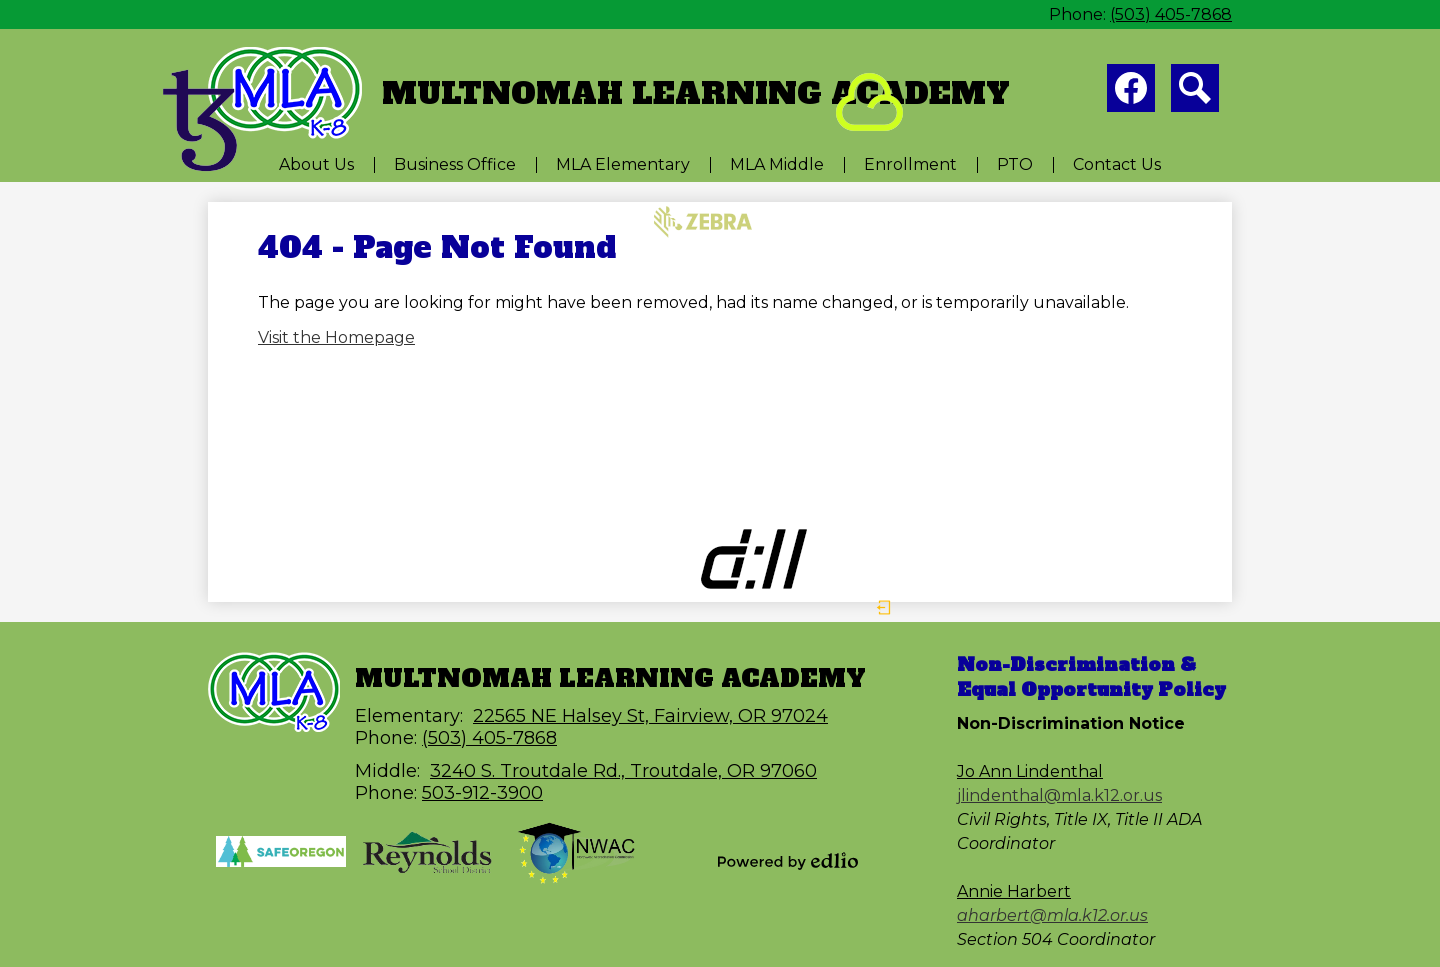  I want to click on cloud storage or sync status, so click(869, 103).